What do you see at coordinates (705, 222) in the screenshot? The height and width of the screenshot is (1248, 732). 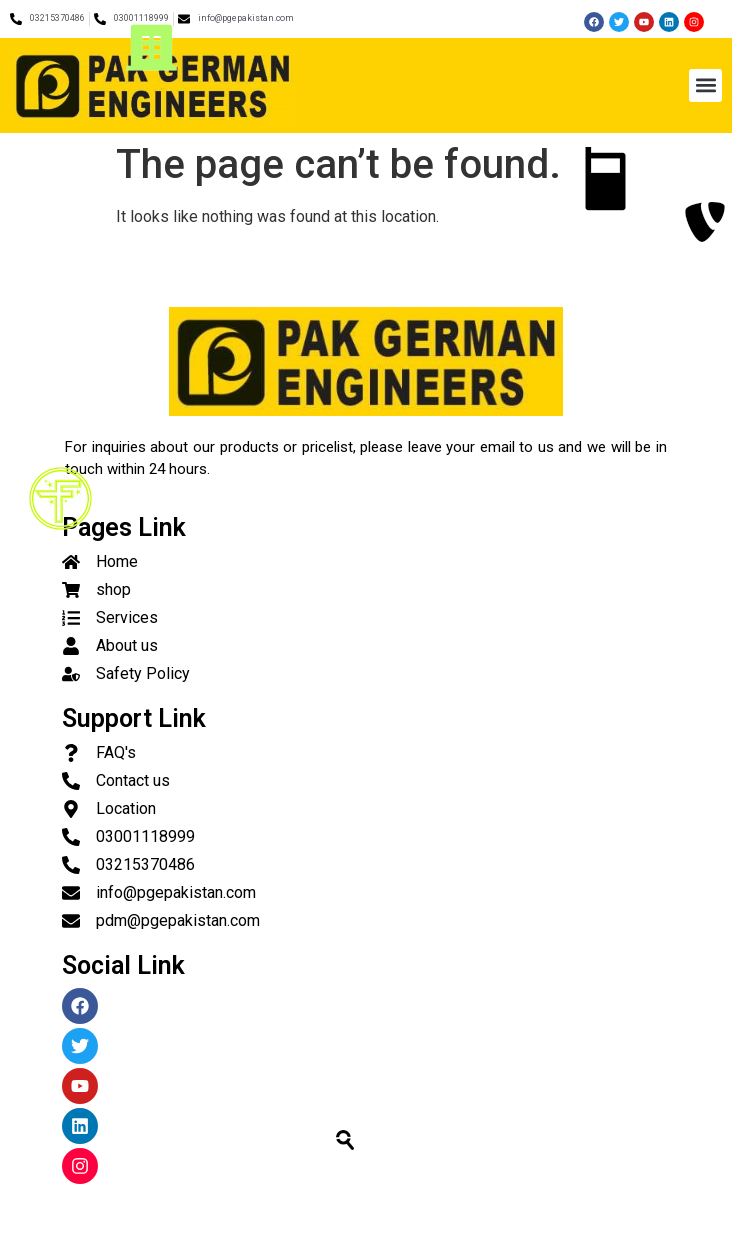 I see `TYPO3 content management system logo` at bounding box center [705, 222].